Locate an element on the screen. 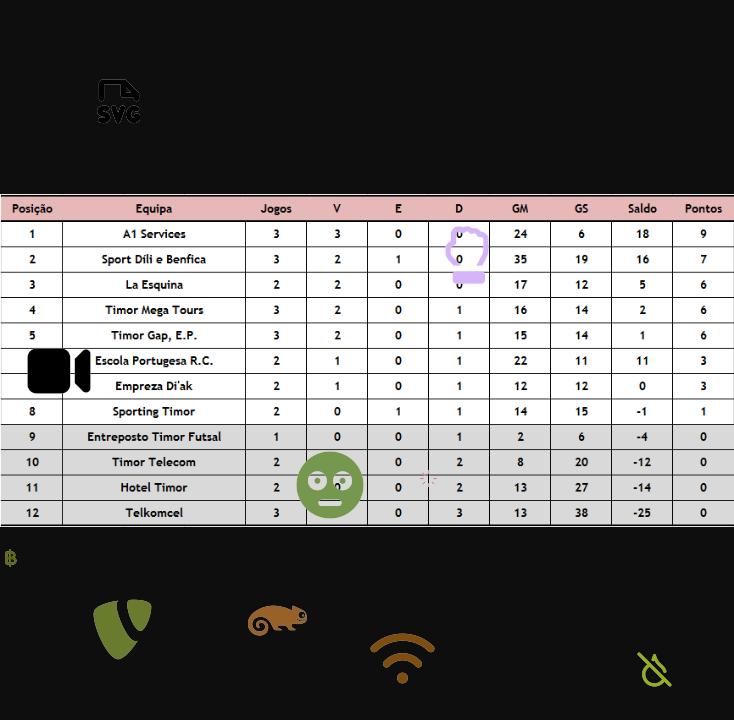 The image size is (734, 720). wifi connection status indicator is located at coordinates (402, 658).